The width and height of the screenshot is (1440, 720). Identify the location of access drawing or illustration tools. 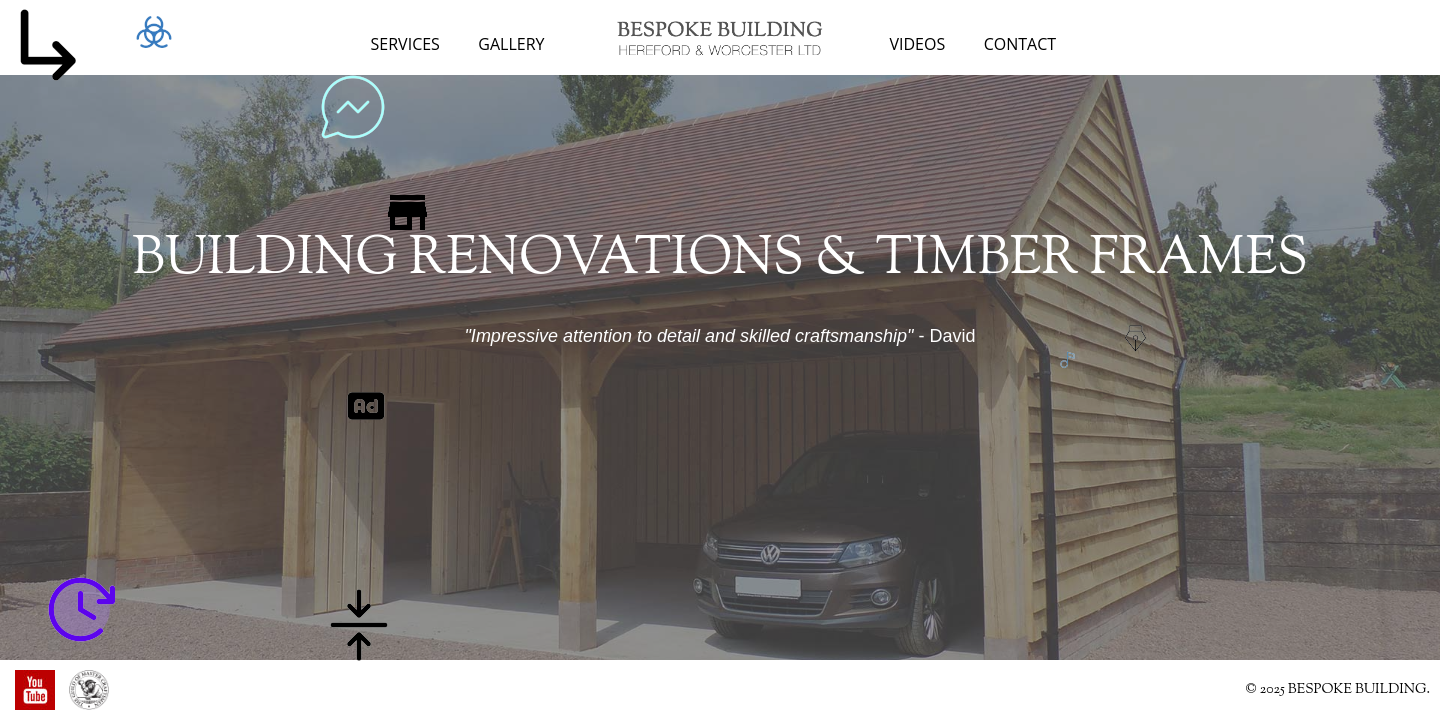
(1135, 337).